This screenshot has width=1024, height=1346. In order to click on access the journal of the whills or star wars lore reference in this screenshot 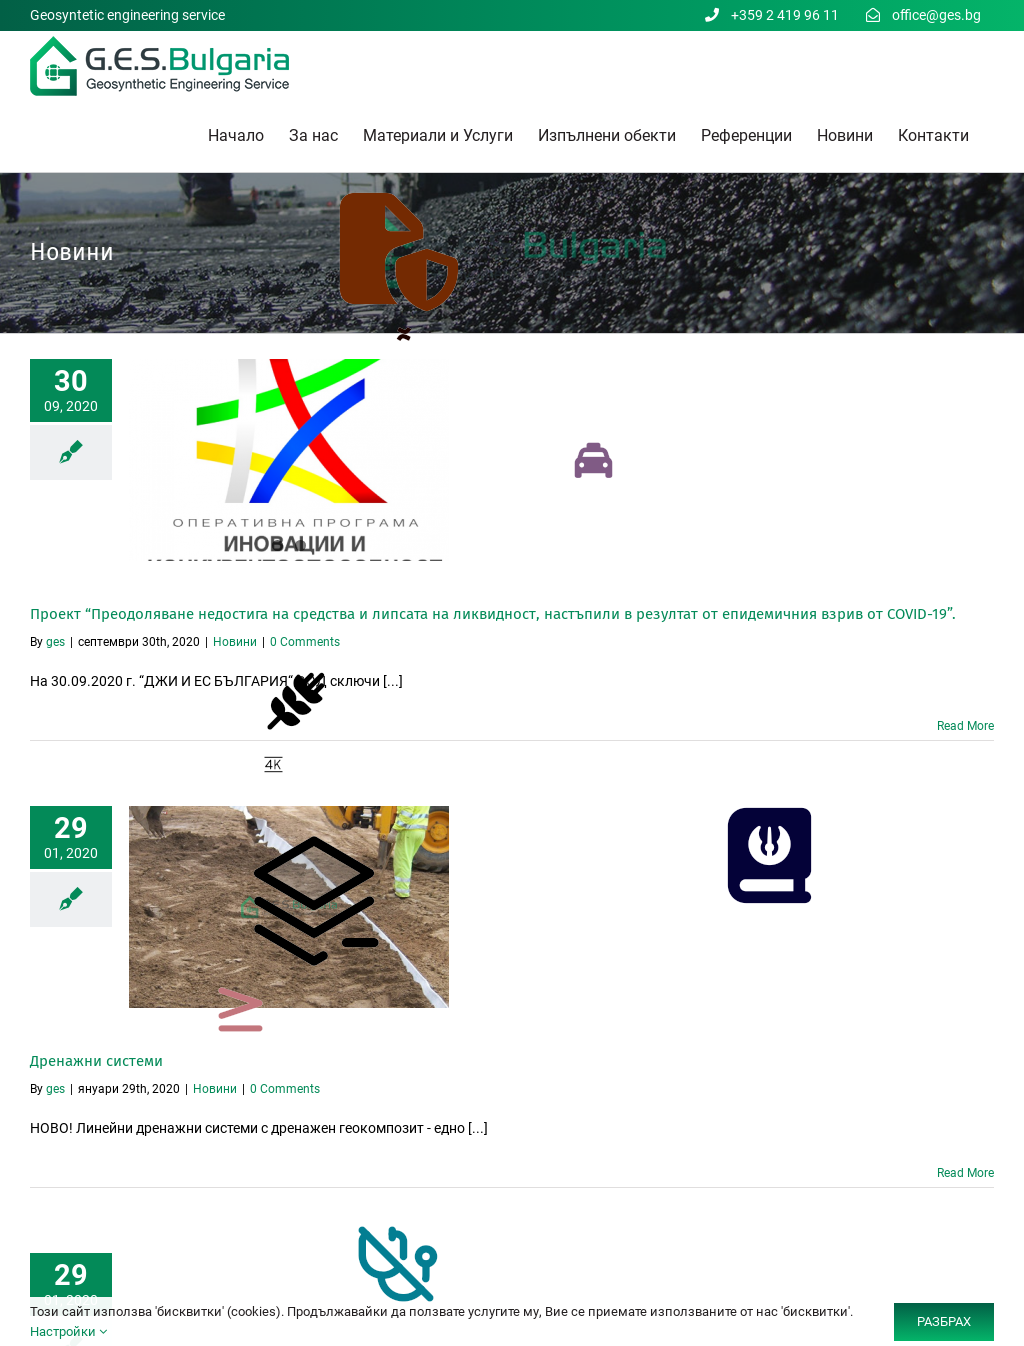, I will do `click(769, 855)`.